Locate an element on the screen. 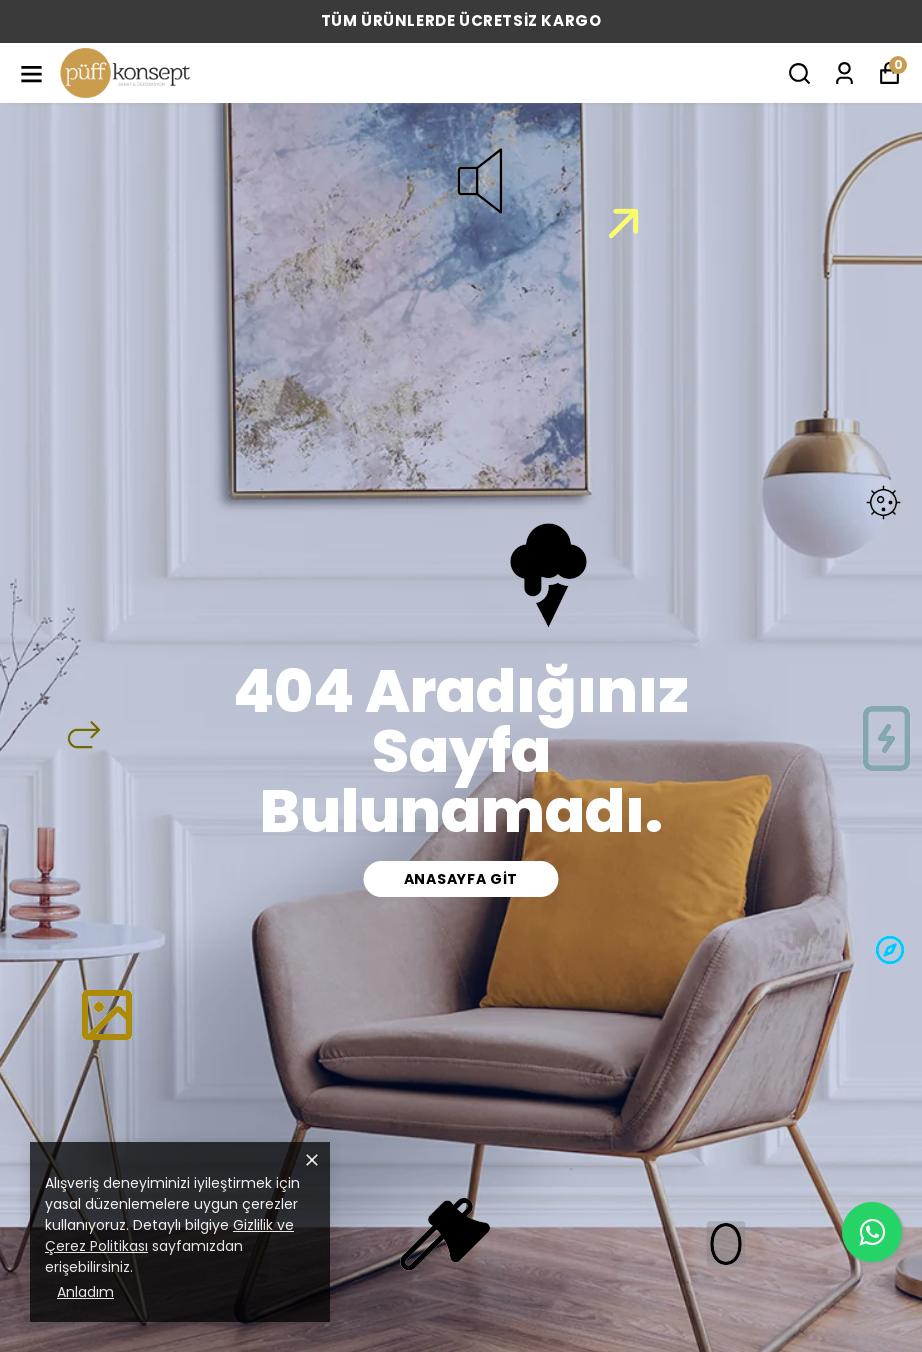  speaker with no audio output is located at coordinates (493, 181).